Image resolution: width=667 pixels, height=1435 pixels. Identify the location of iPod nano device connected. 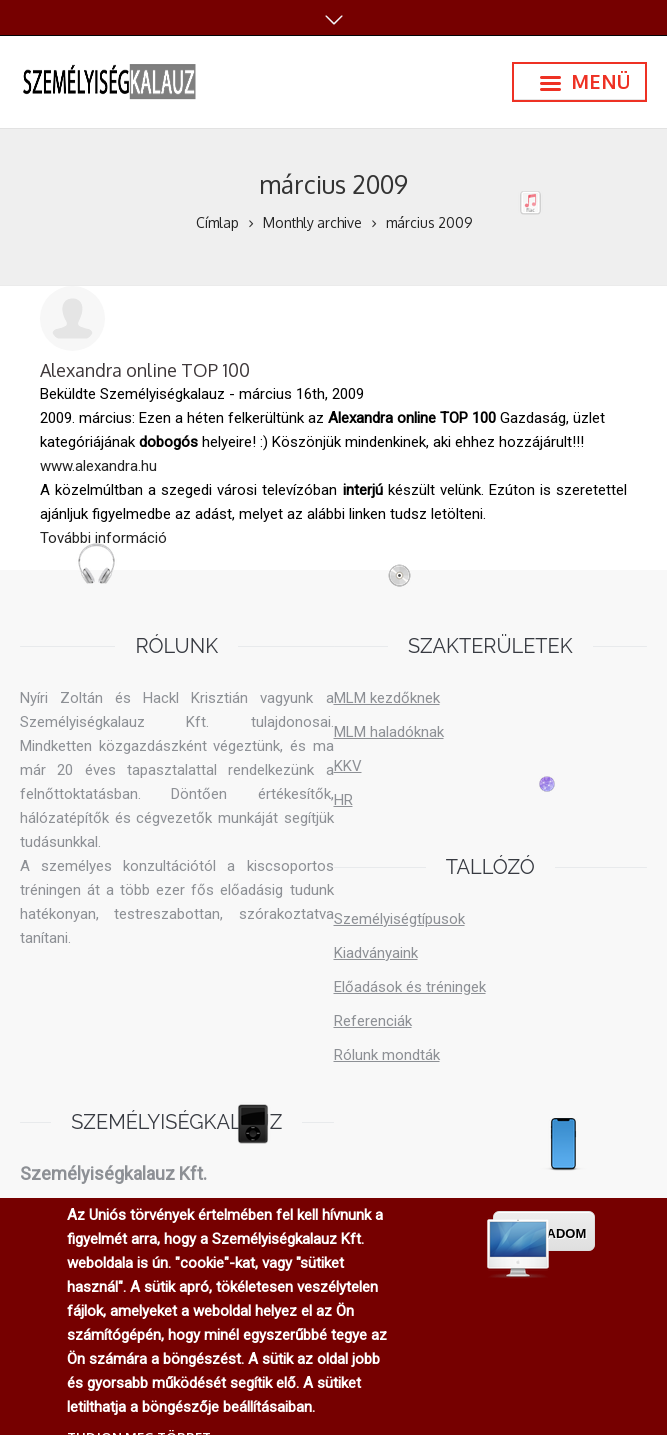
(253, 1115).